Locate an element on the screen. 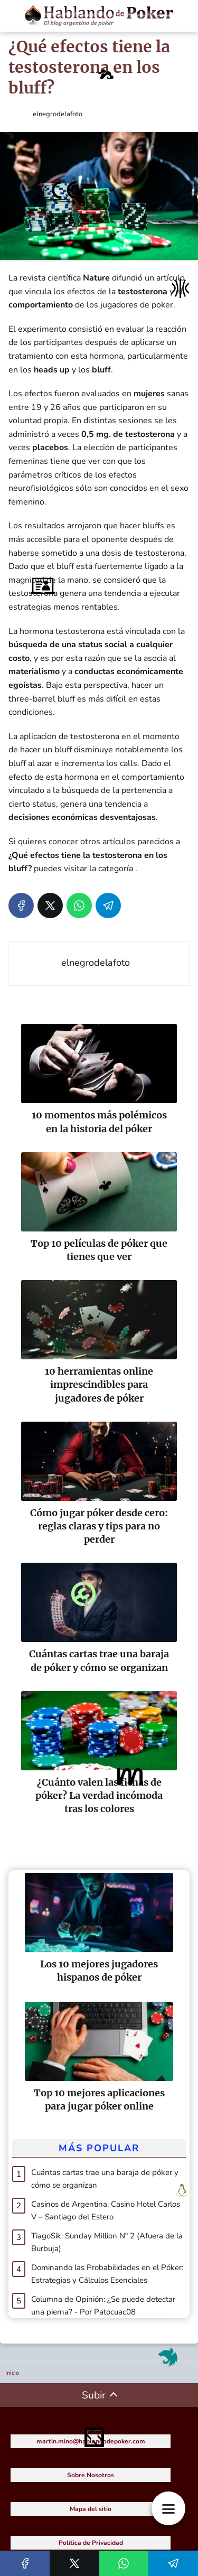 This screenshot has width=198, height=2576. talos logo is located at coordinates (180, 288).